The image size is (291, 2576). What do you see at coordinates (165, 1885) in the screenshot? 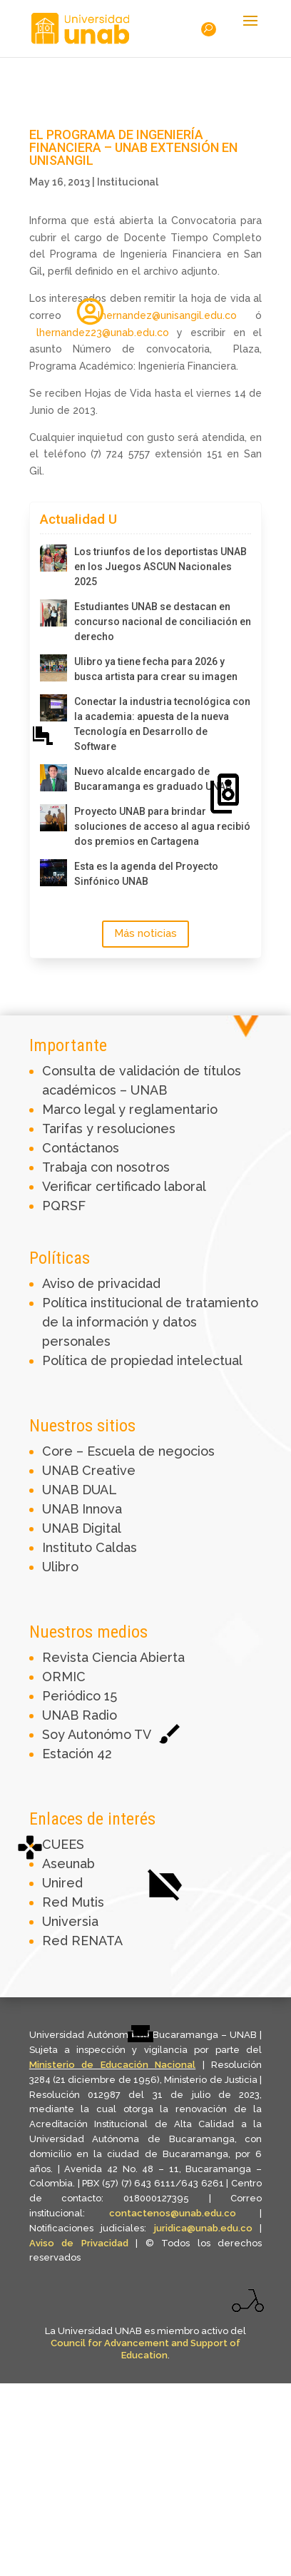
I see `remove a label or tag` at bounding box center [165, 1885].